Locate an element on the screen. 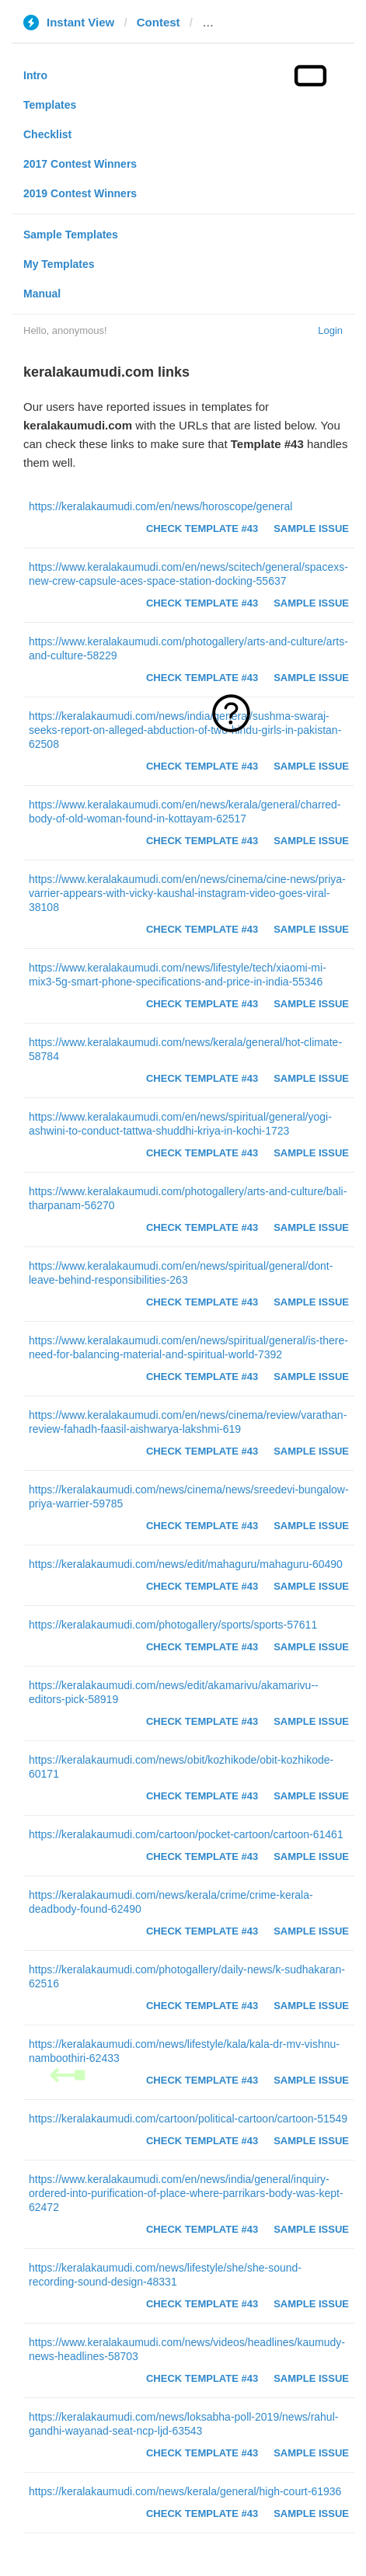  go back to previous screen is located at coordinates (68, 2075).